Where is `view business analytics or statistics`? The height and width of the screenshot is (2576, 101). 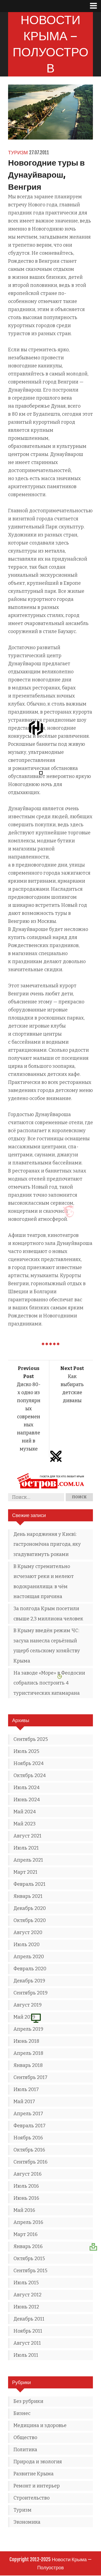
view business analytics or statistics is located at coordinates (60, 1677).